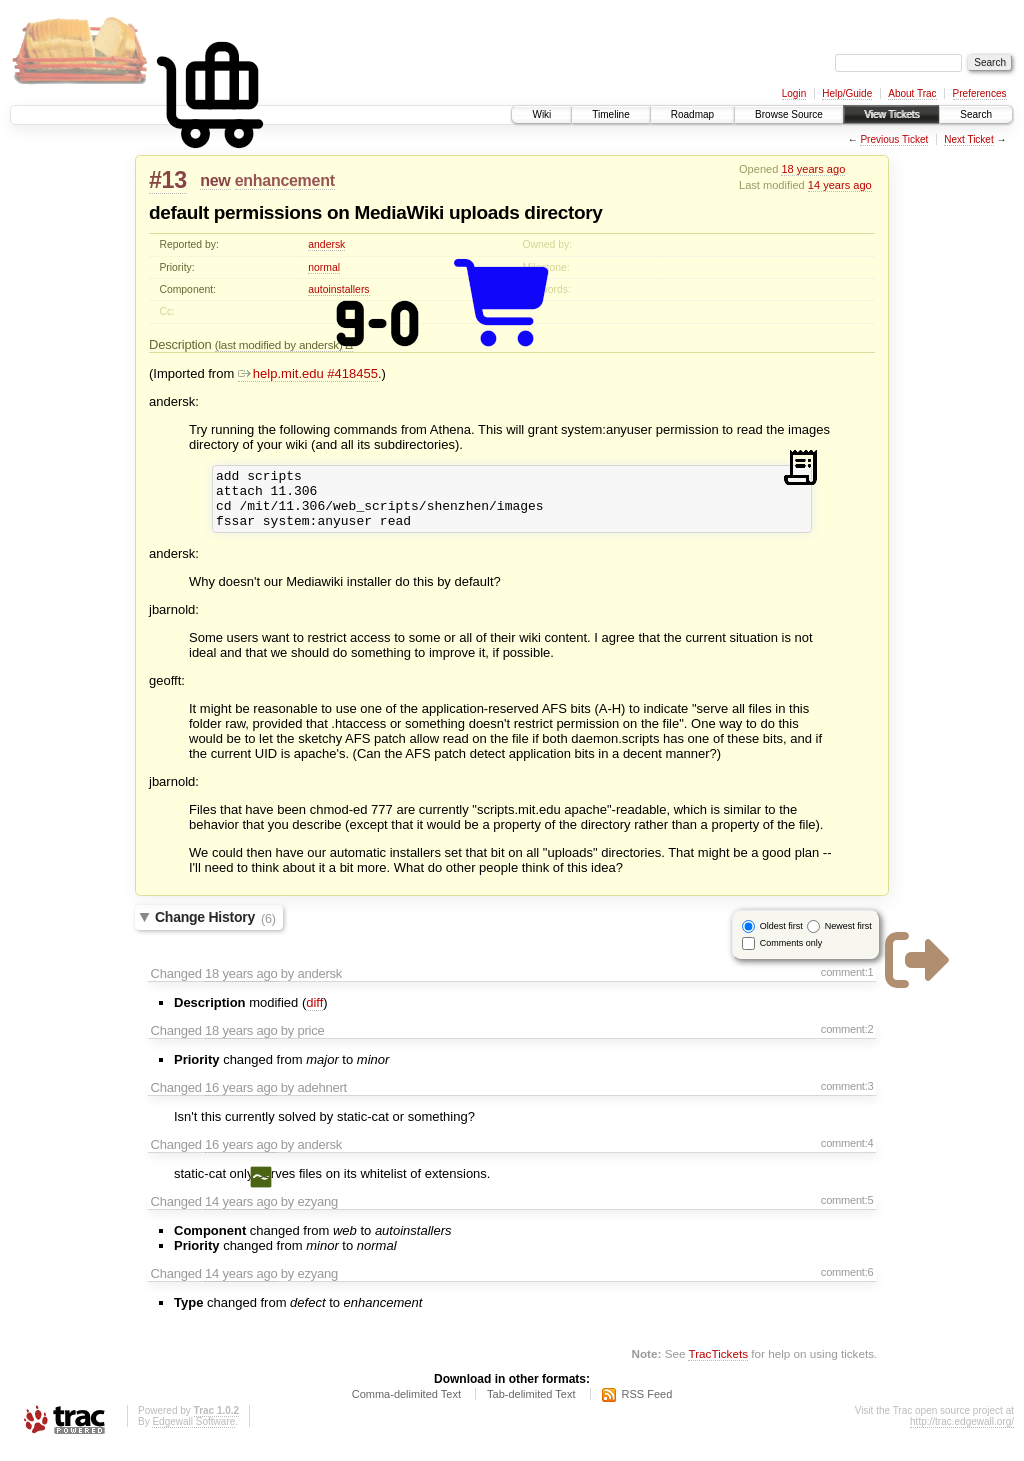 The height and width of the screenshot is (1461, 1024). I want to click on view transaction history or receipts, so click(800, 467).